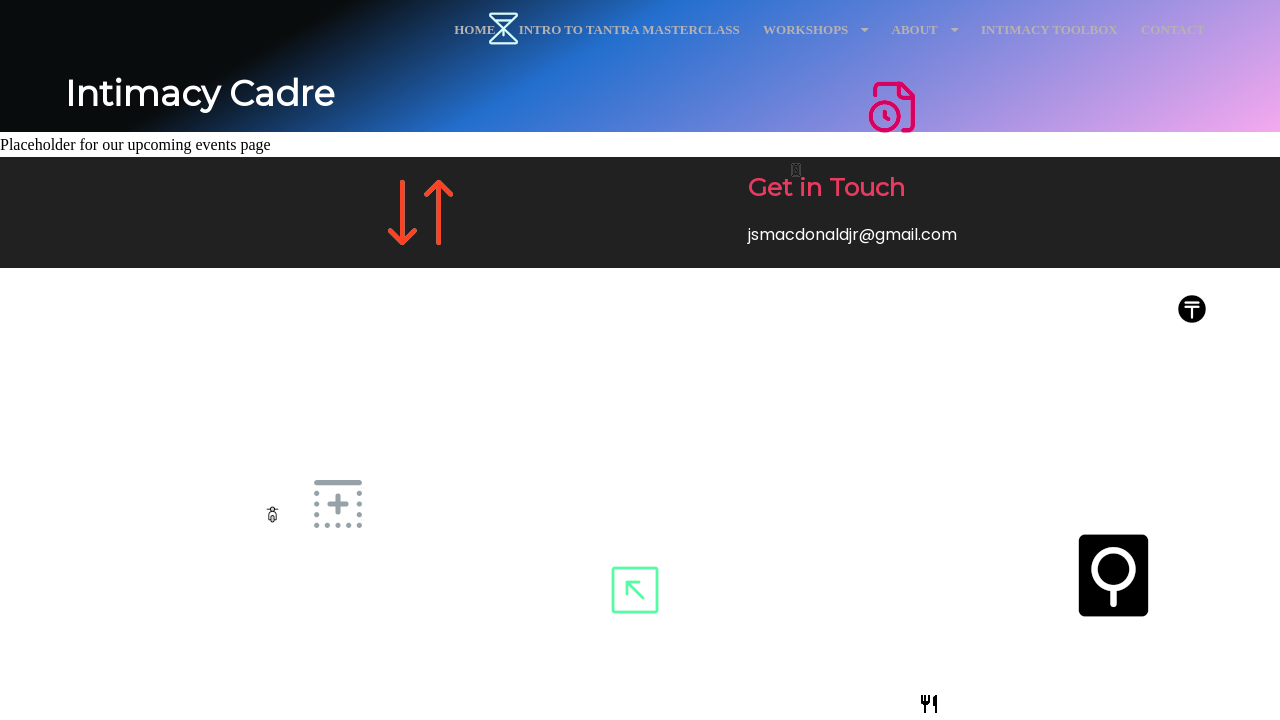 Image resolution: width=1280 pixels, height=720 pixels. I want to click on add a top border to selected element, so click(338, 504).